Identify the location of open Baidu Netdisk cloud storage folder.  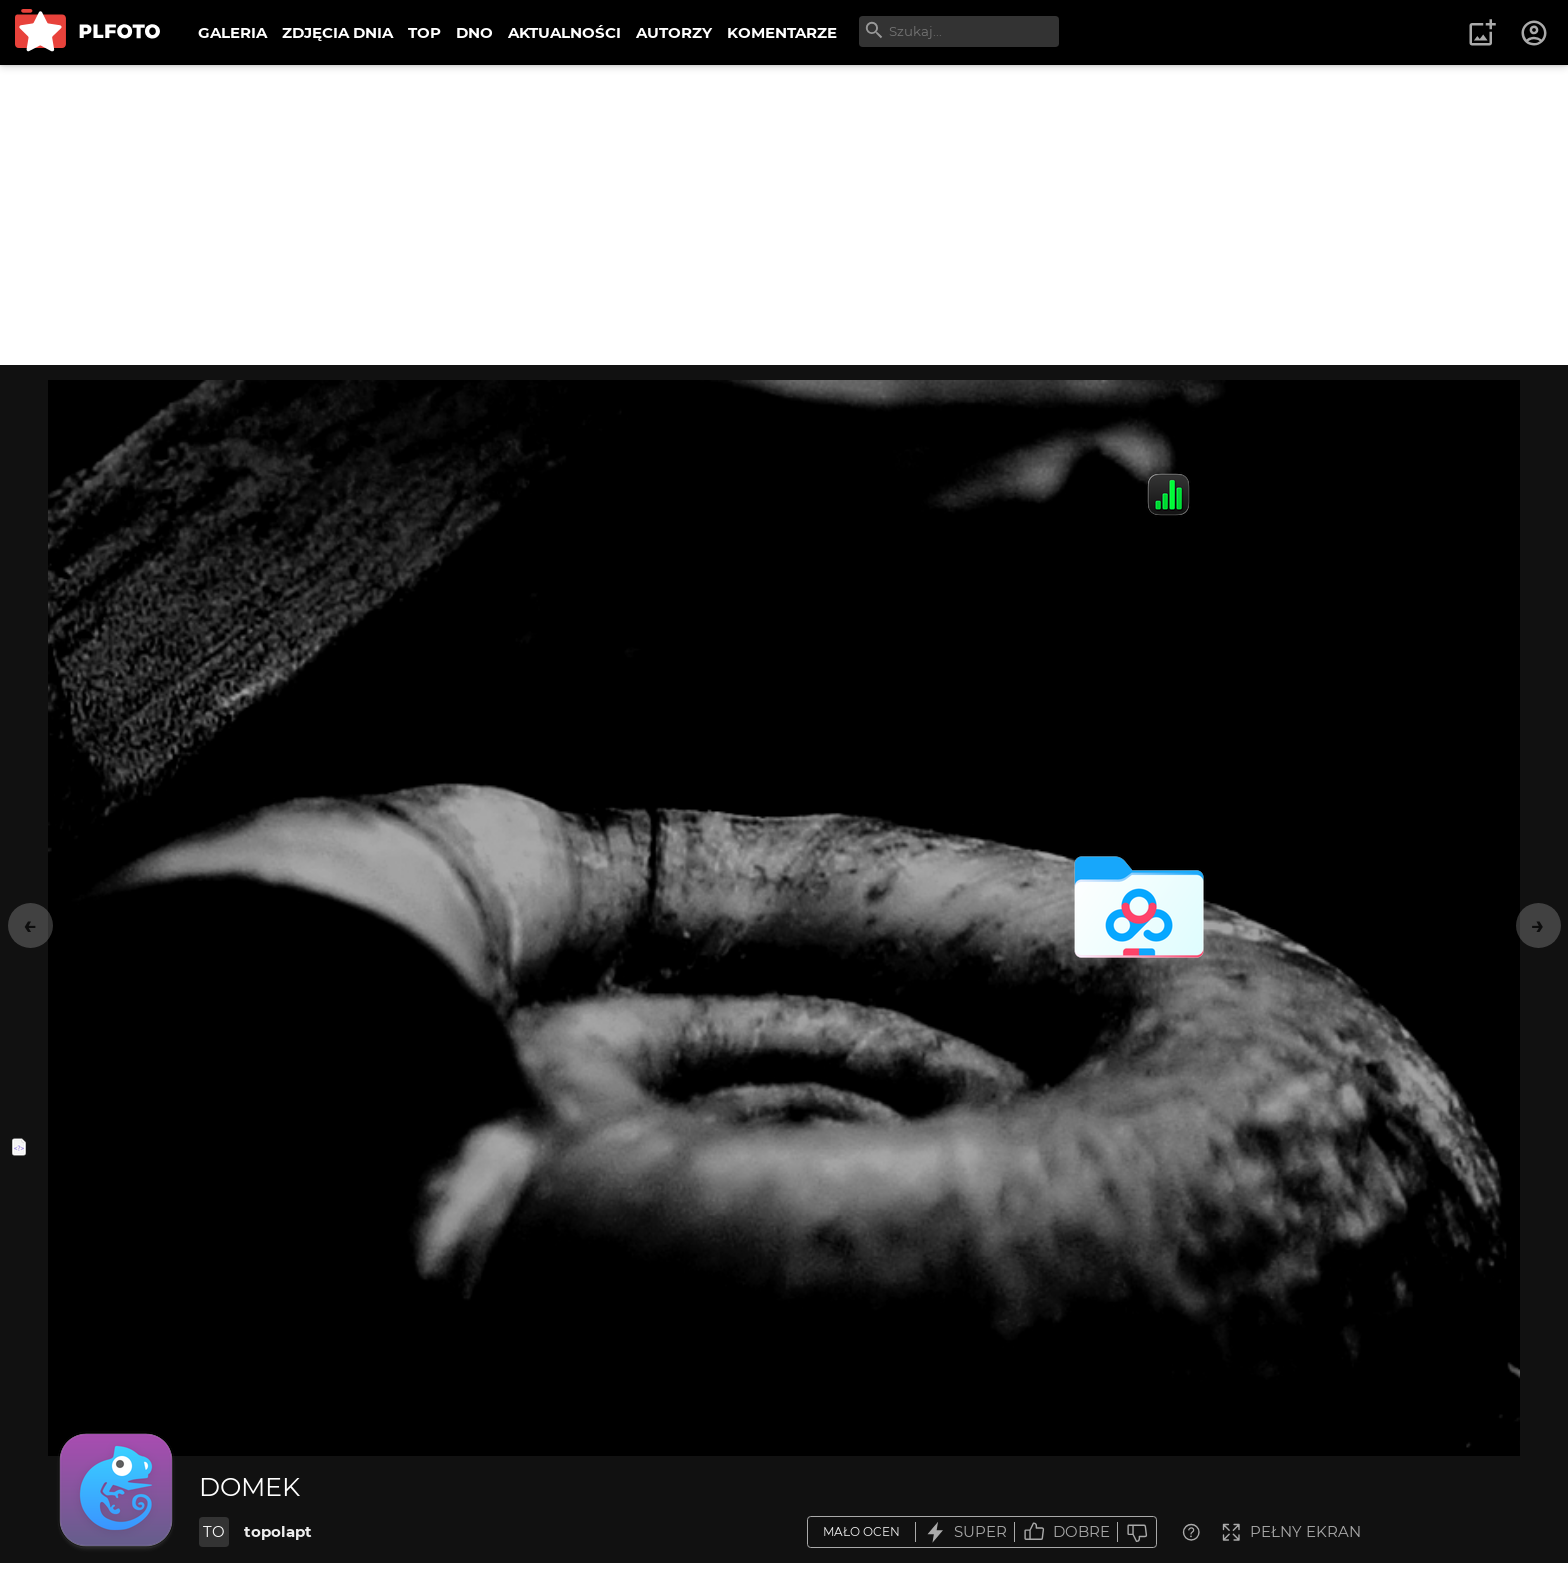
(1138, 910).